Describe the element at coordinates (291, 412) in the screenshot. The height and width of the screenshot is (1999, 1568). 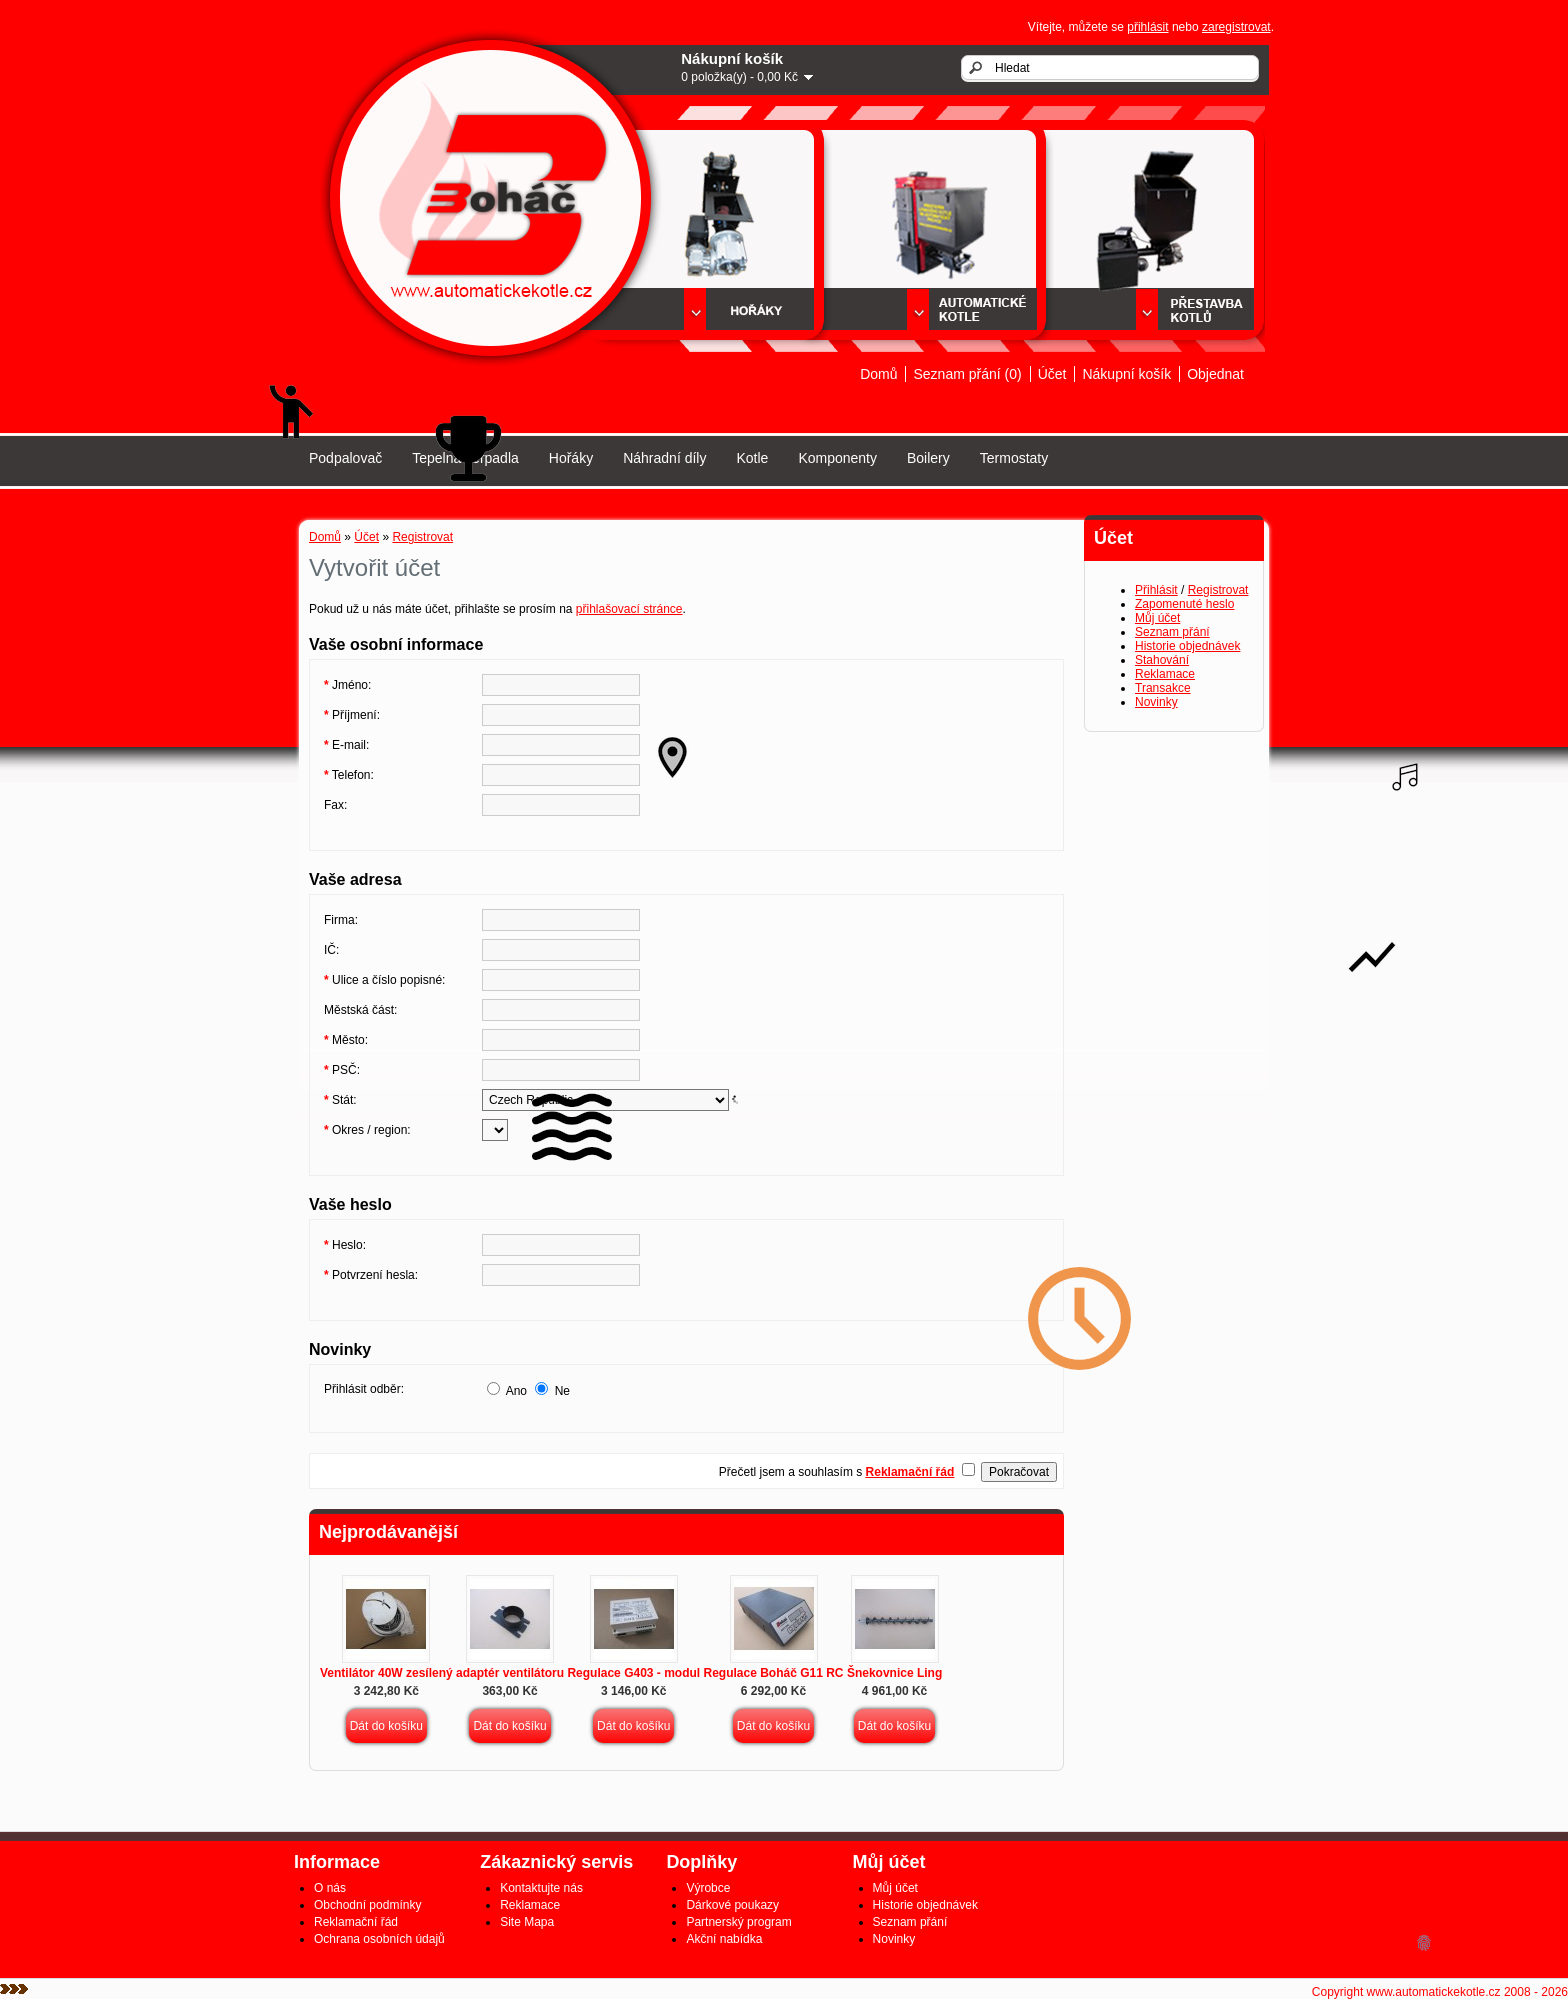
I see `access people or contacts` at that location.